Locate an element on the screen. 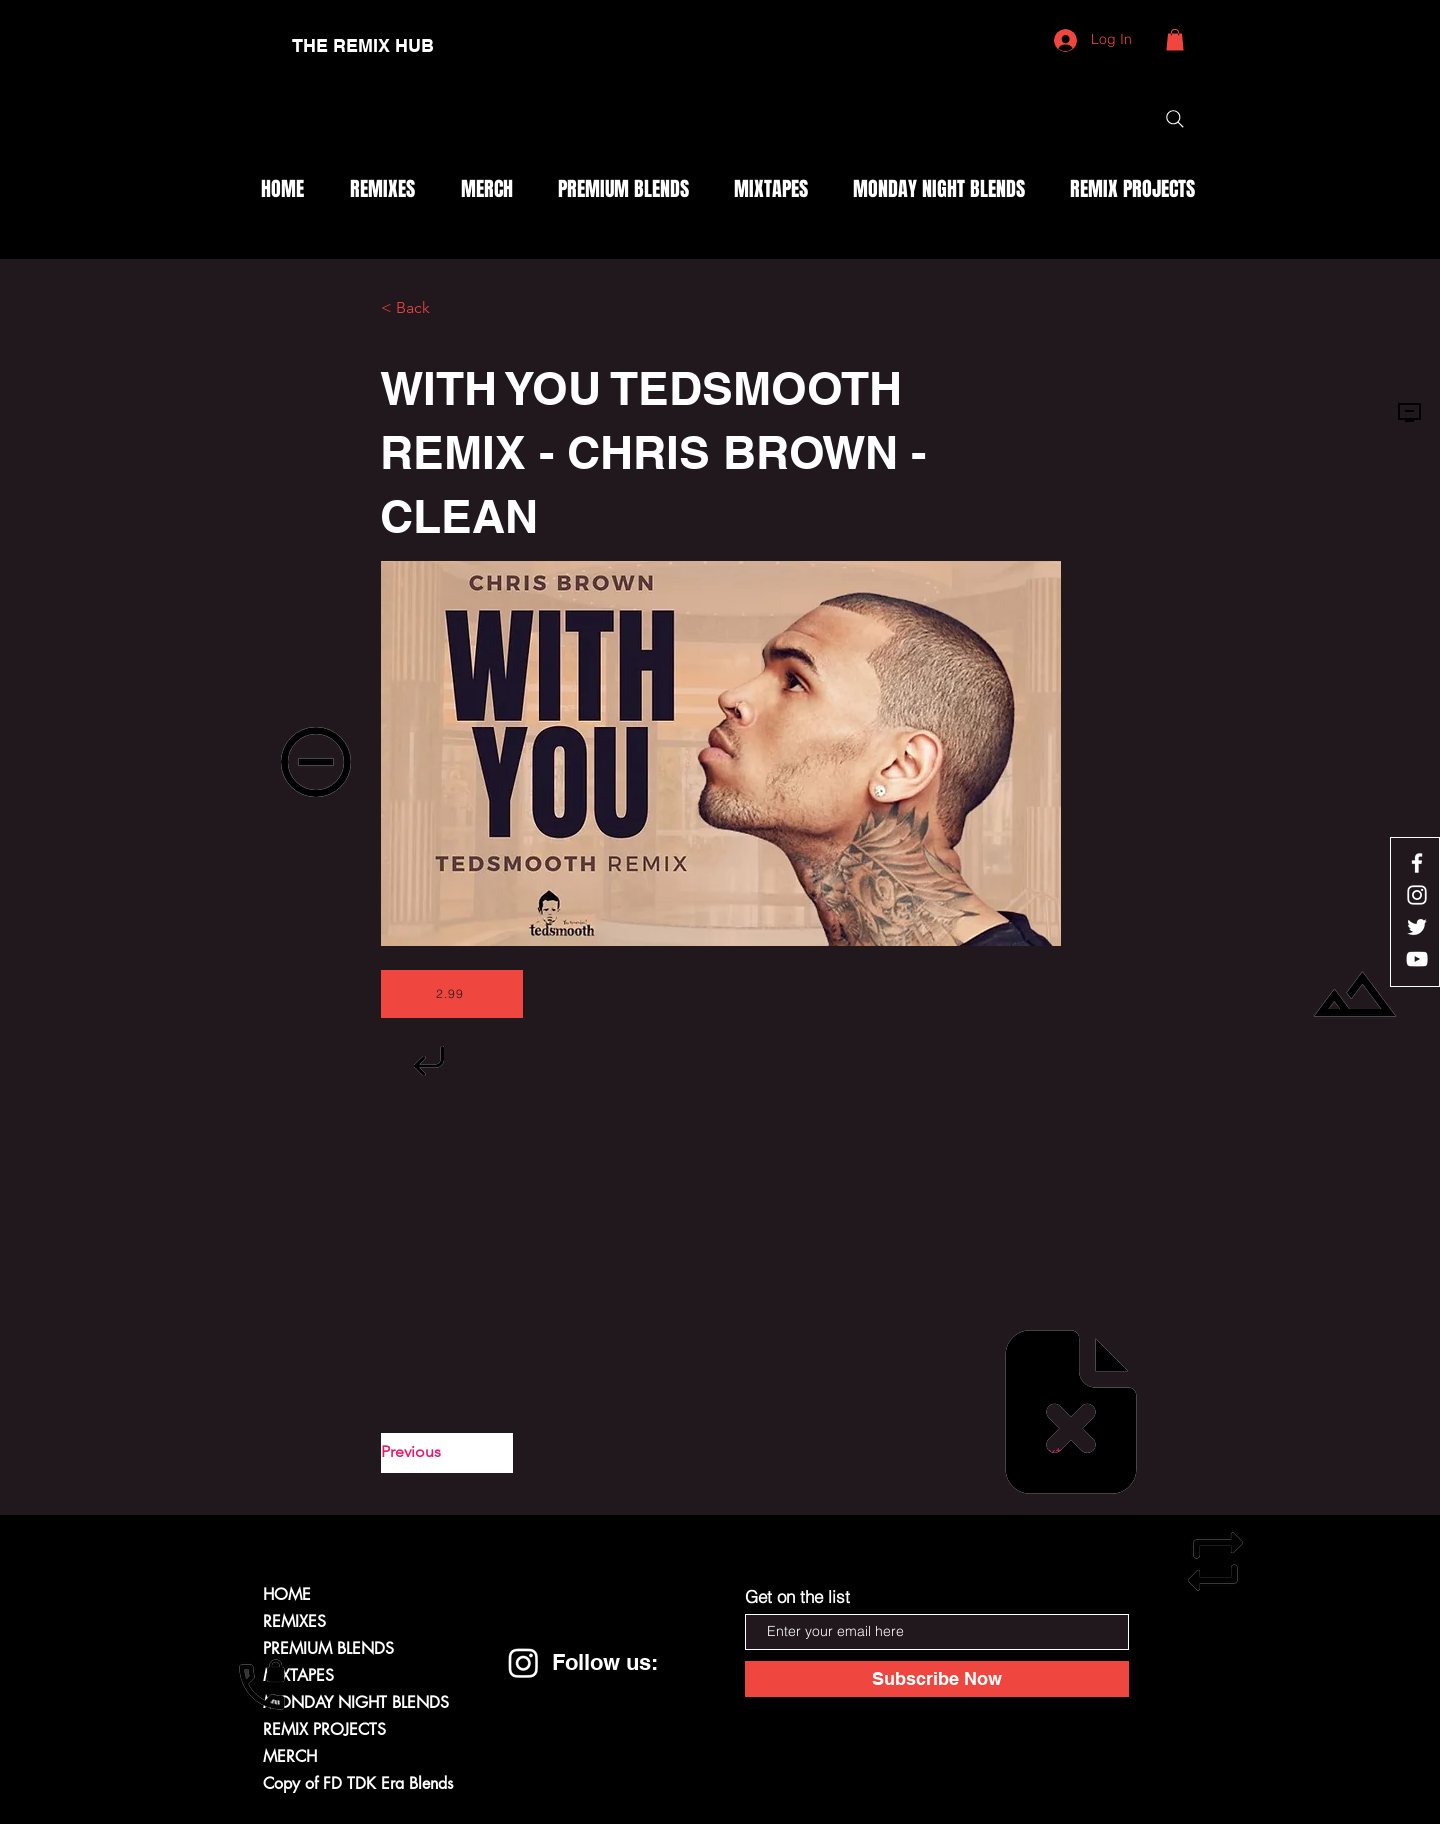 The image size is (1440, 1824). return or enter key is located at coordinates (429, 1061).